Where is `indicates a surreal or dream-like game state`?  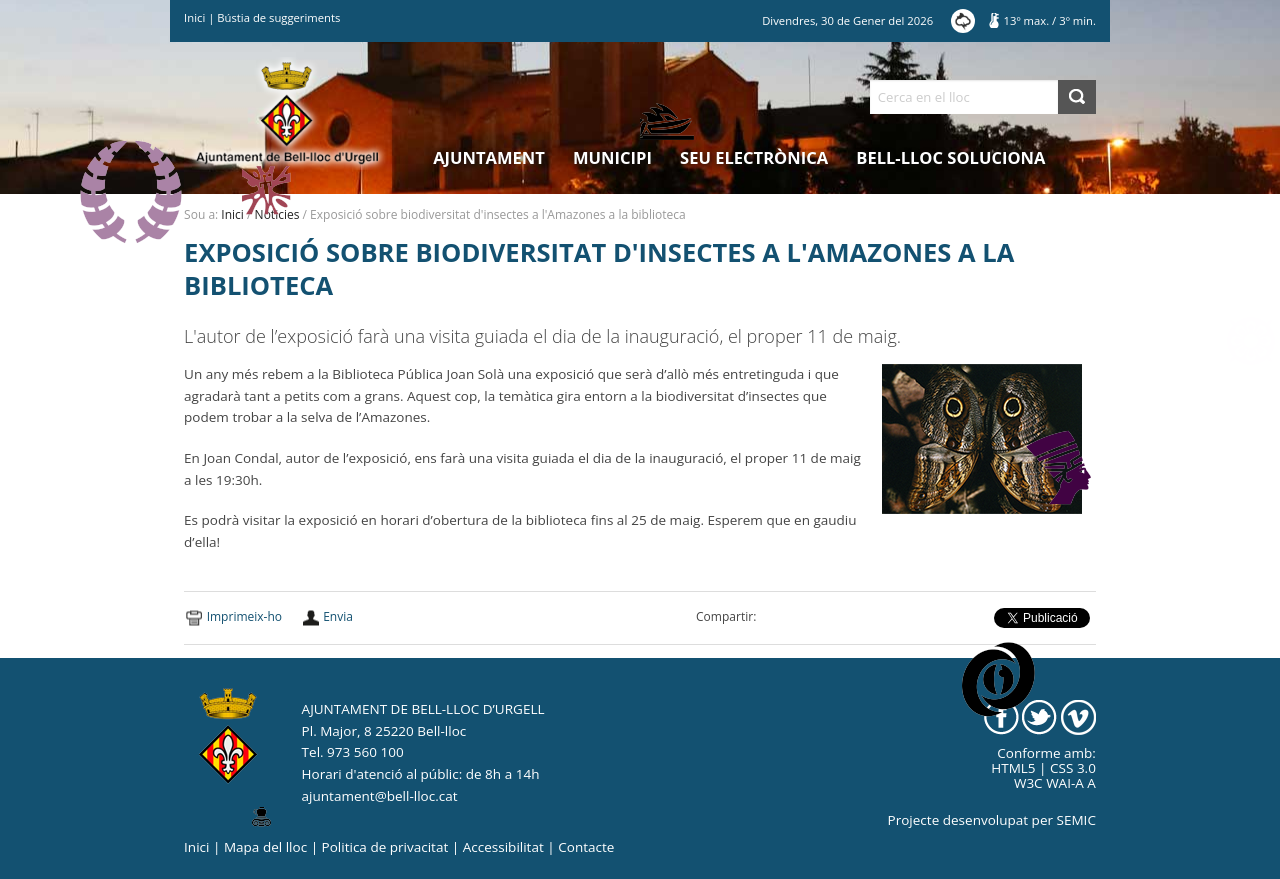 indicates a surreal or dream-like game state is located at coordinates (998, 679).